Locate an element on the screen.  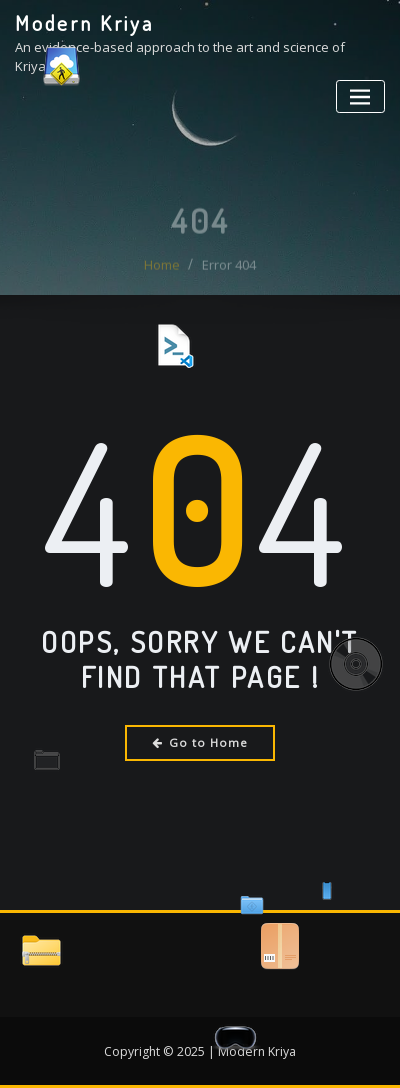
access iDisk cloud storage for user files is located at coordinates (61, 66).